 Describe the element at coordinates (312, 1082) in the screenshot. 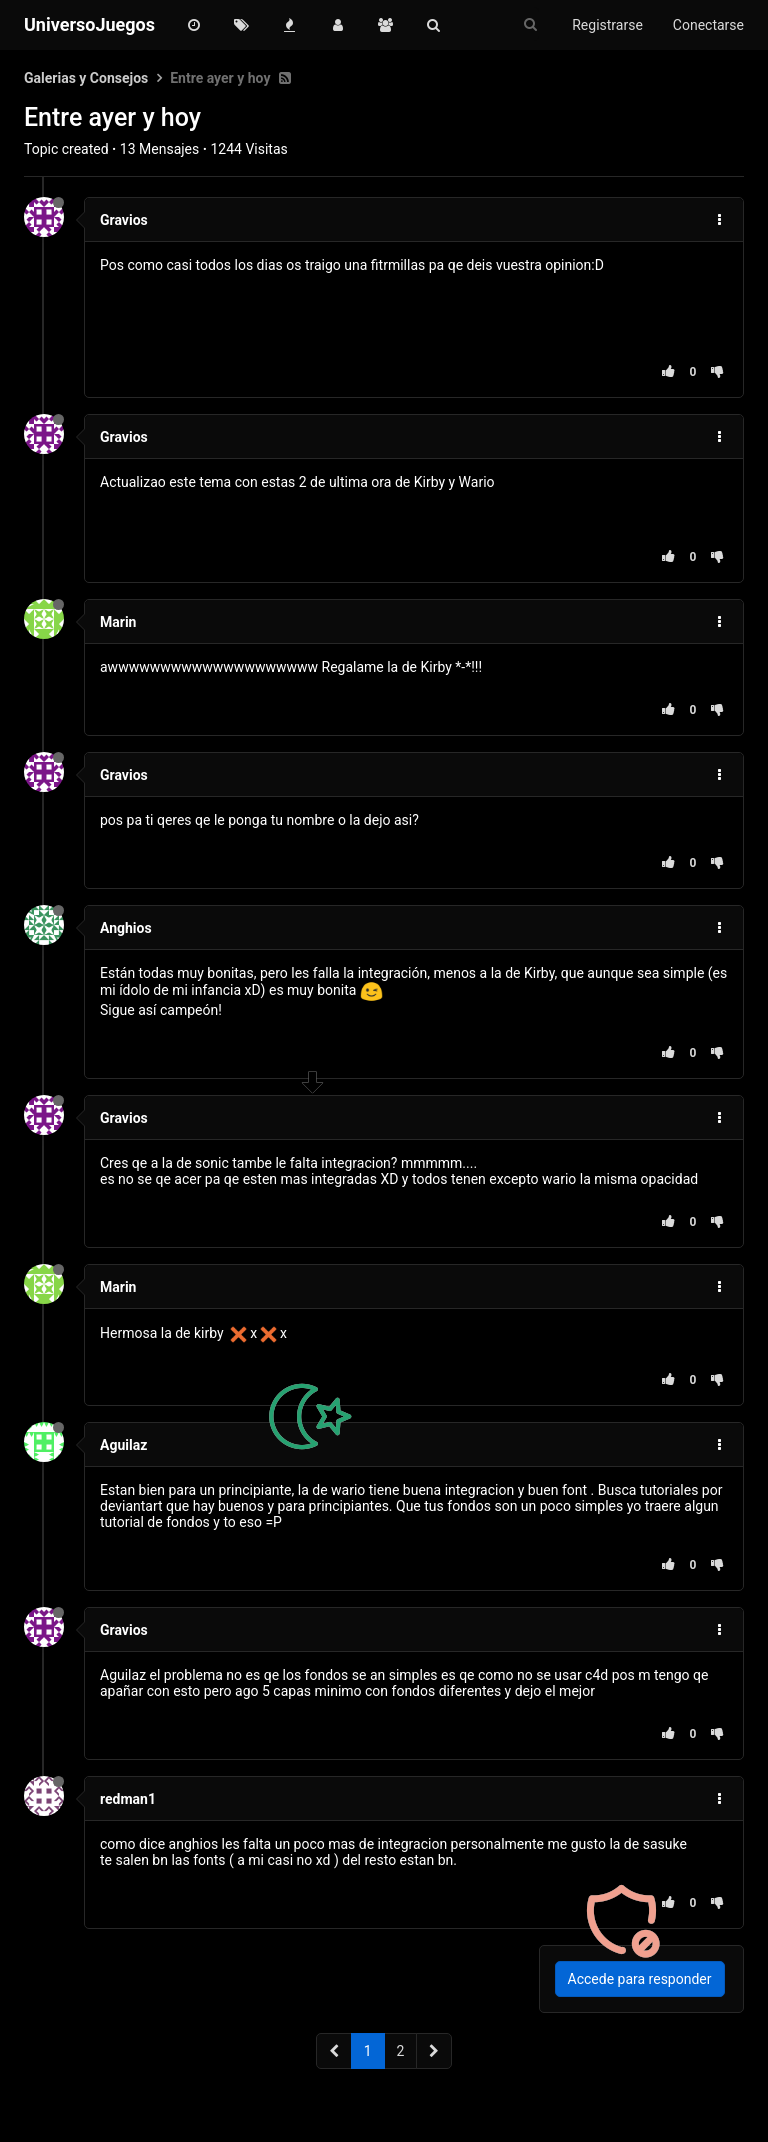

I see `download a file or content` at that location.